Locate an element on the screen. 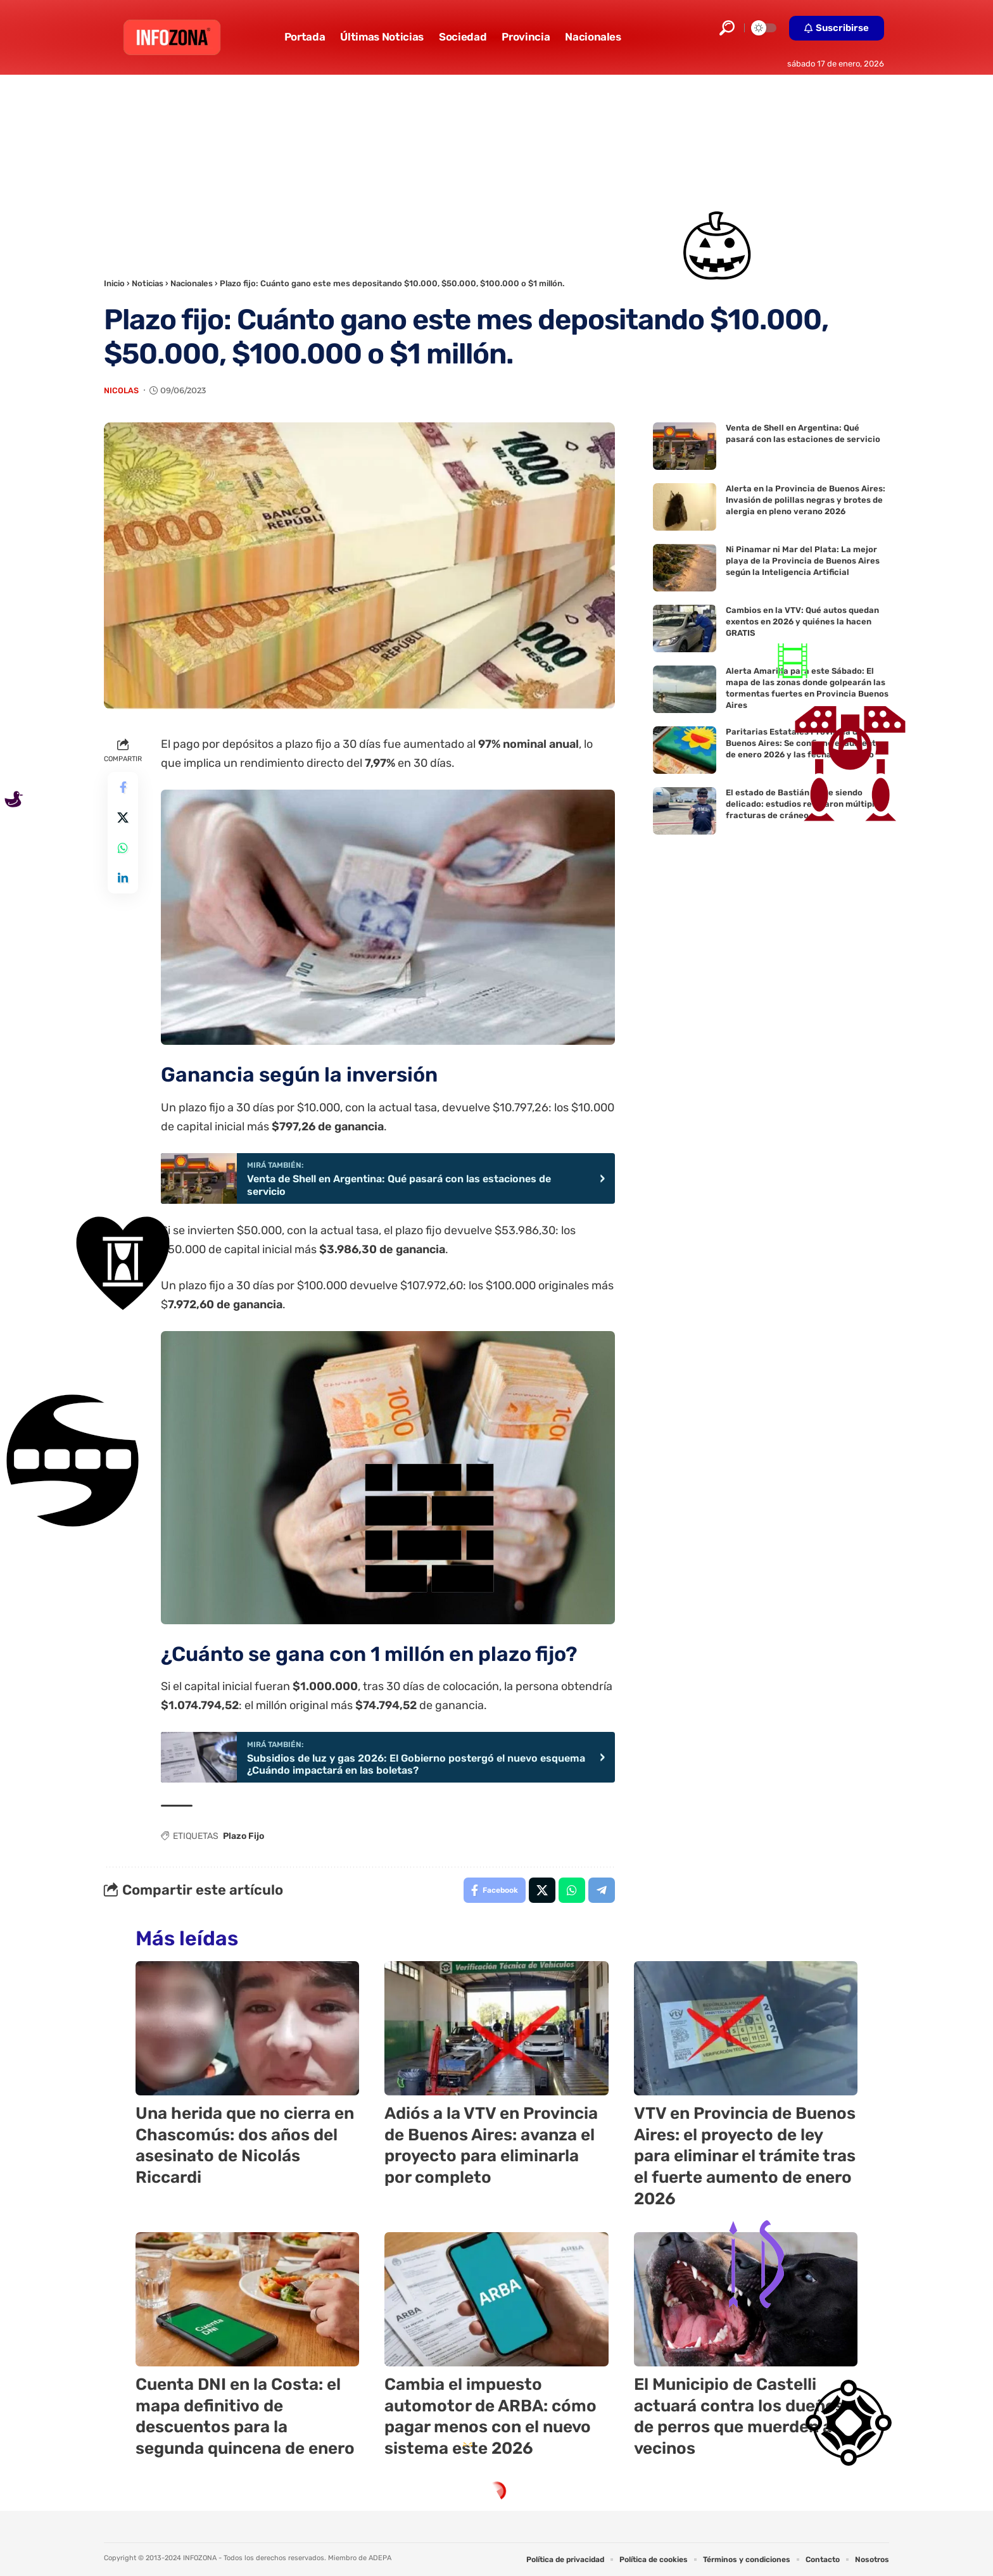 Image resolution: width=993 pixels, height=2576 pixels. access bath time or kids' mode features is located at coordinates (14, 799).